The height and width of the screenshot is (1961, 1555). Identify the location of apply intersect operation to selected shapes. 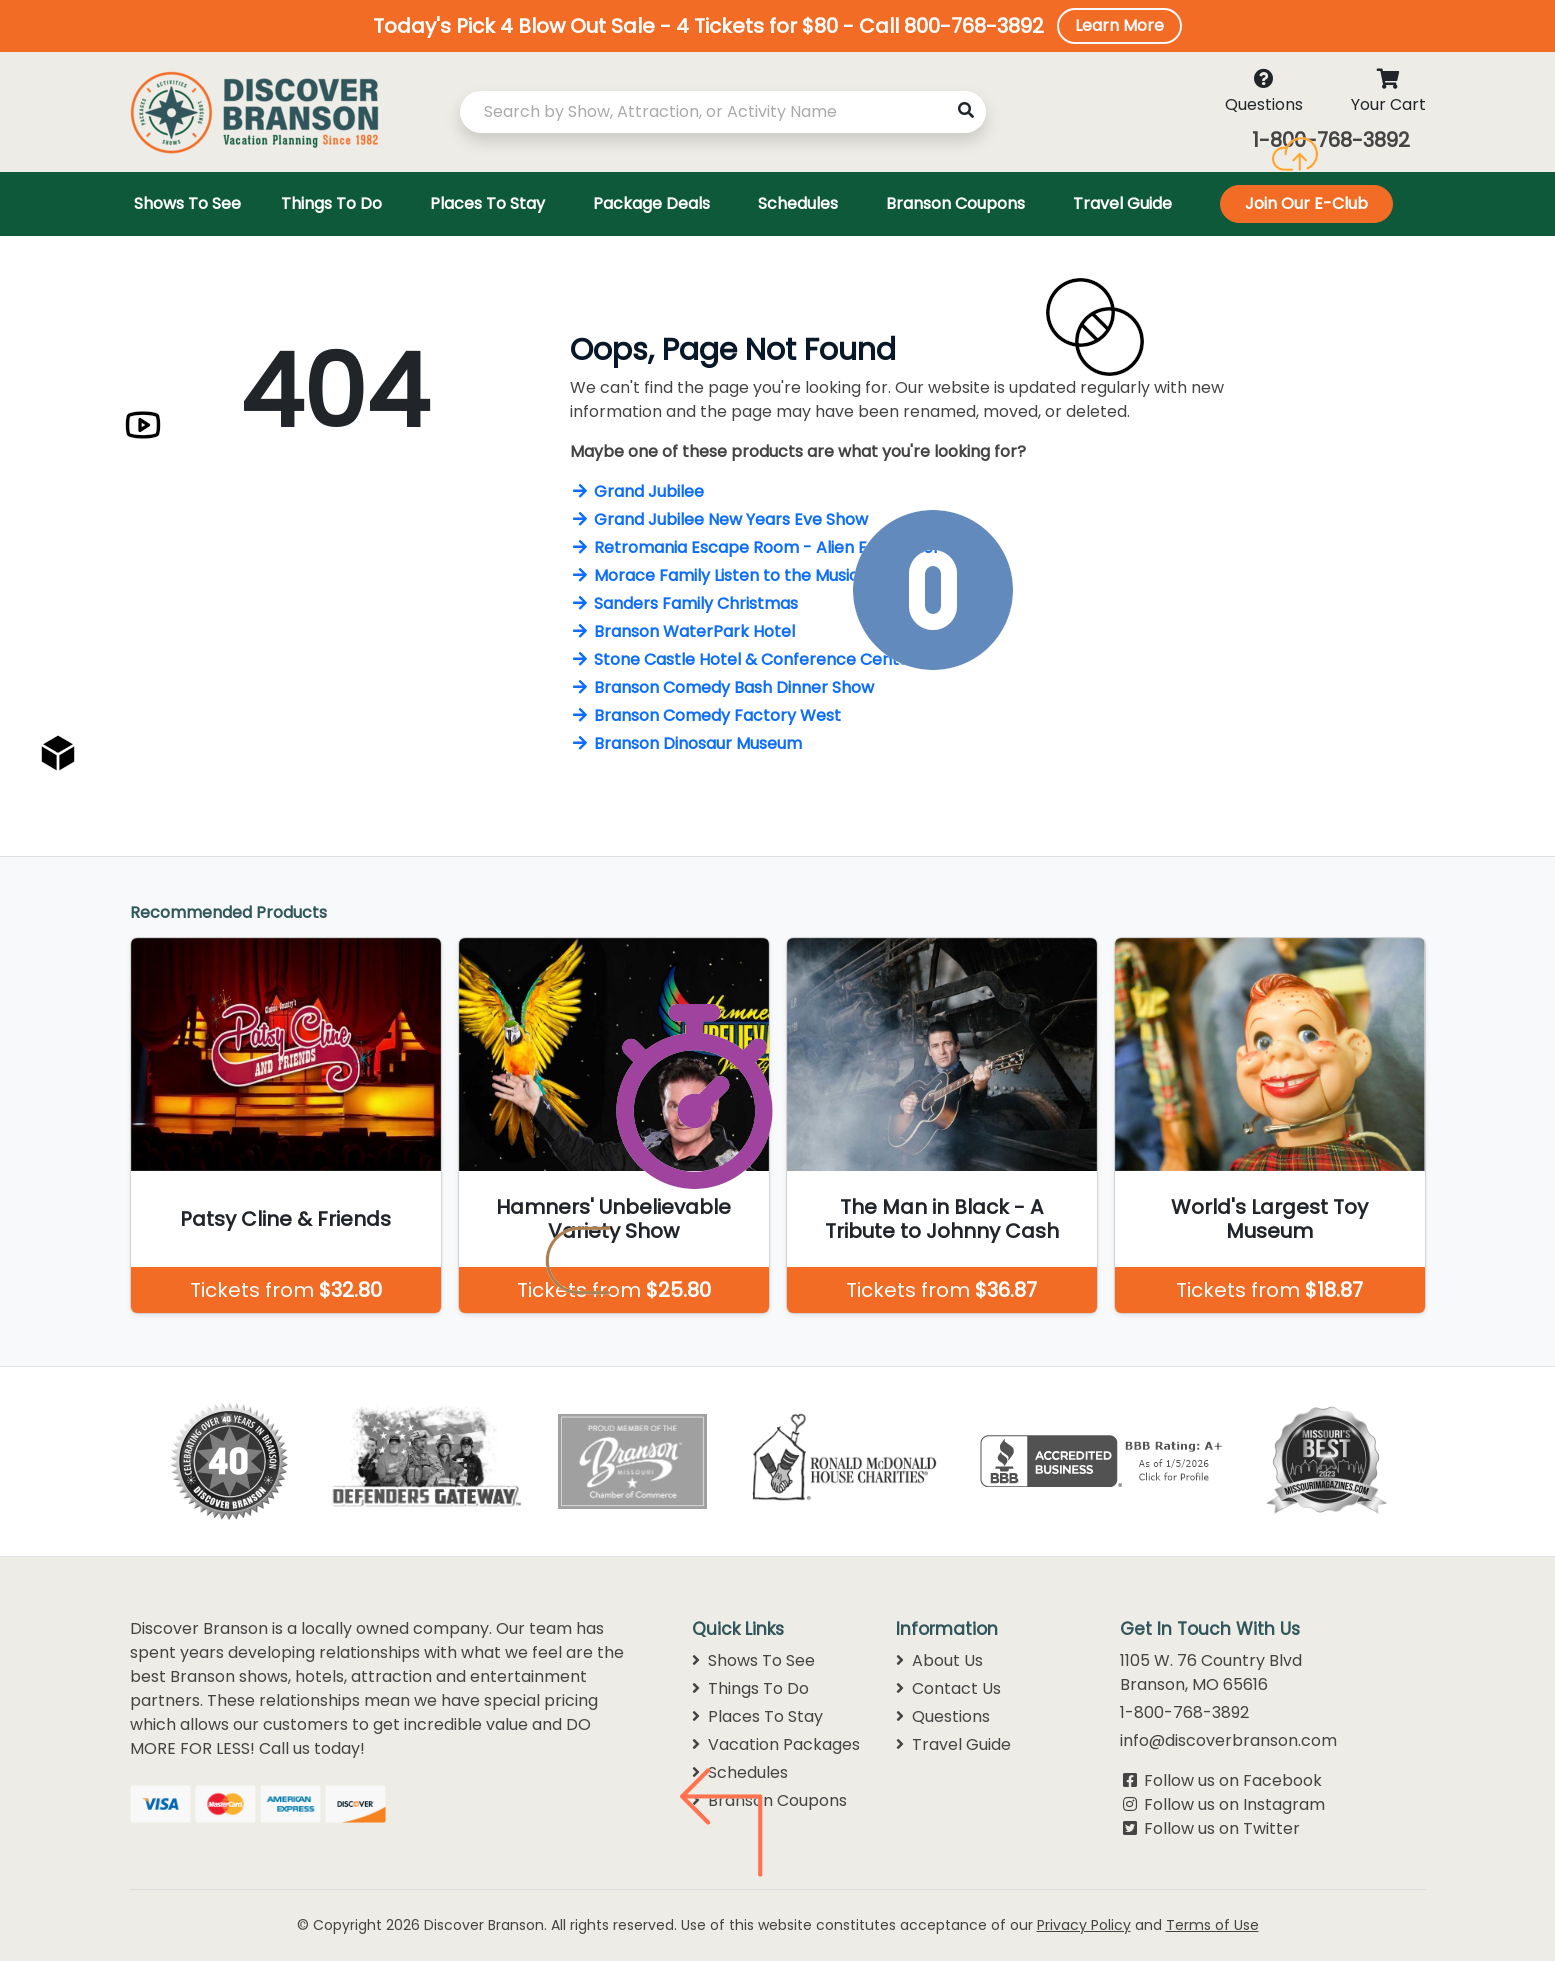
(1095, 327).